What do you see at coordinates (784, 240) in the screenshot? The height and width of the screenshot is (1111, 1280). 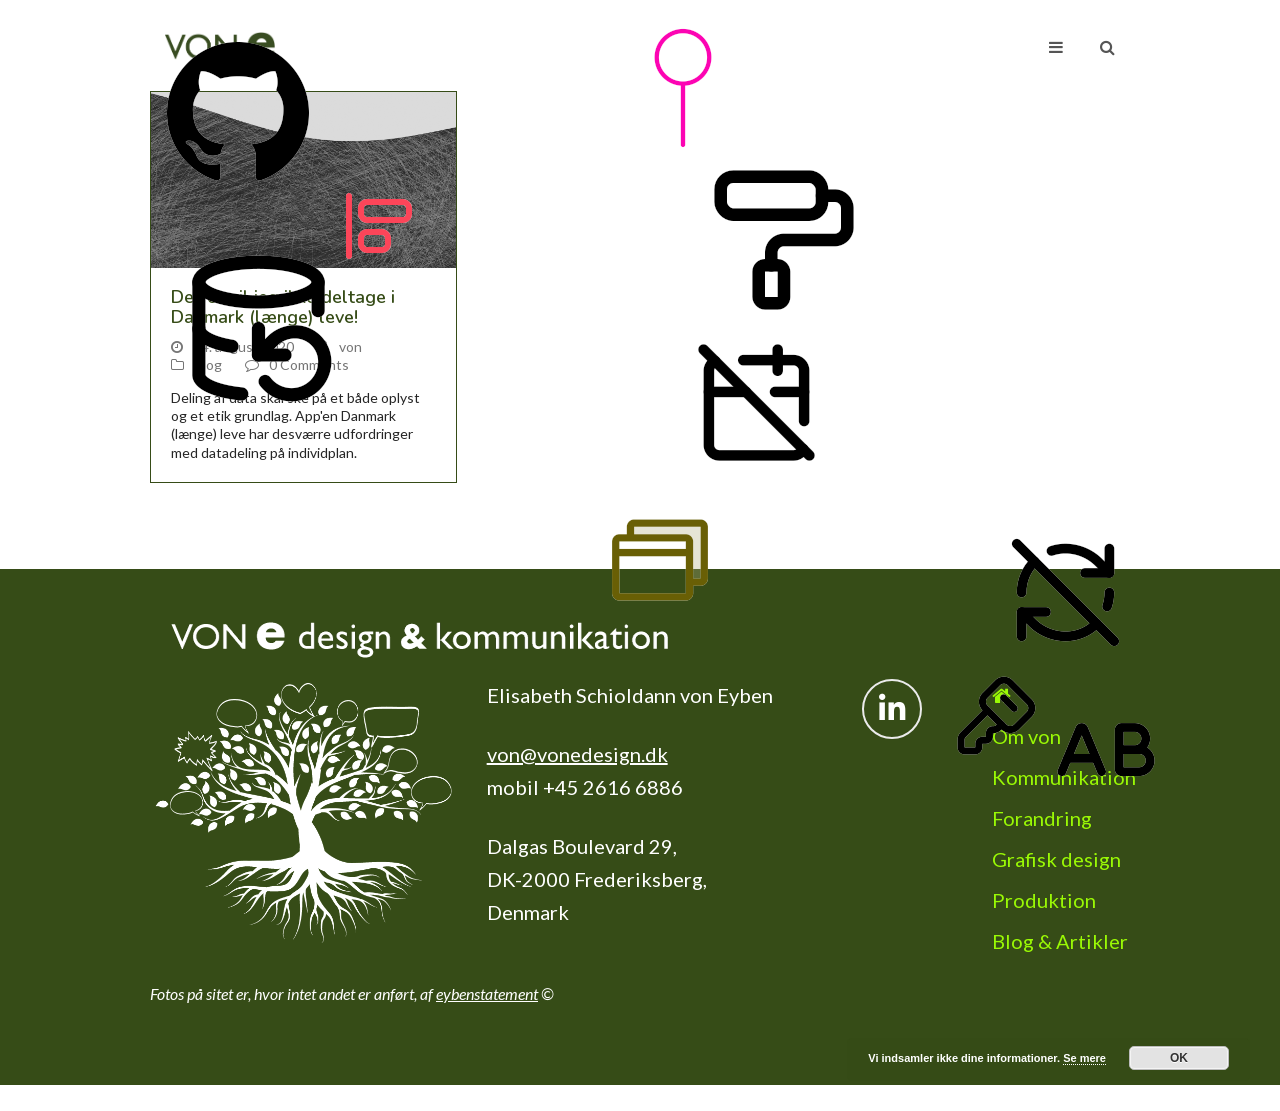 I see `customize theme or appearance settings` at bounding box center [784, 240].